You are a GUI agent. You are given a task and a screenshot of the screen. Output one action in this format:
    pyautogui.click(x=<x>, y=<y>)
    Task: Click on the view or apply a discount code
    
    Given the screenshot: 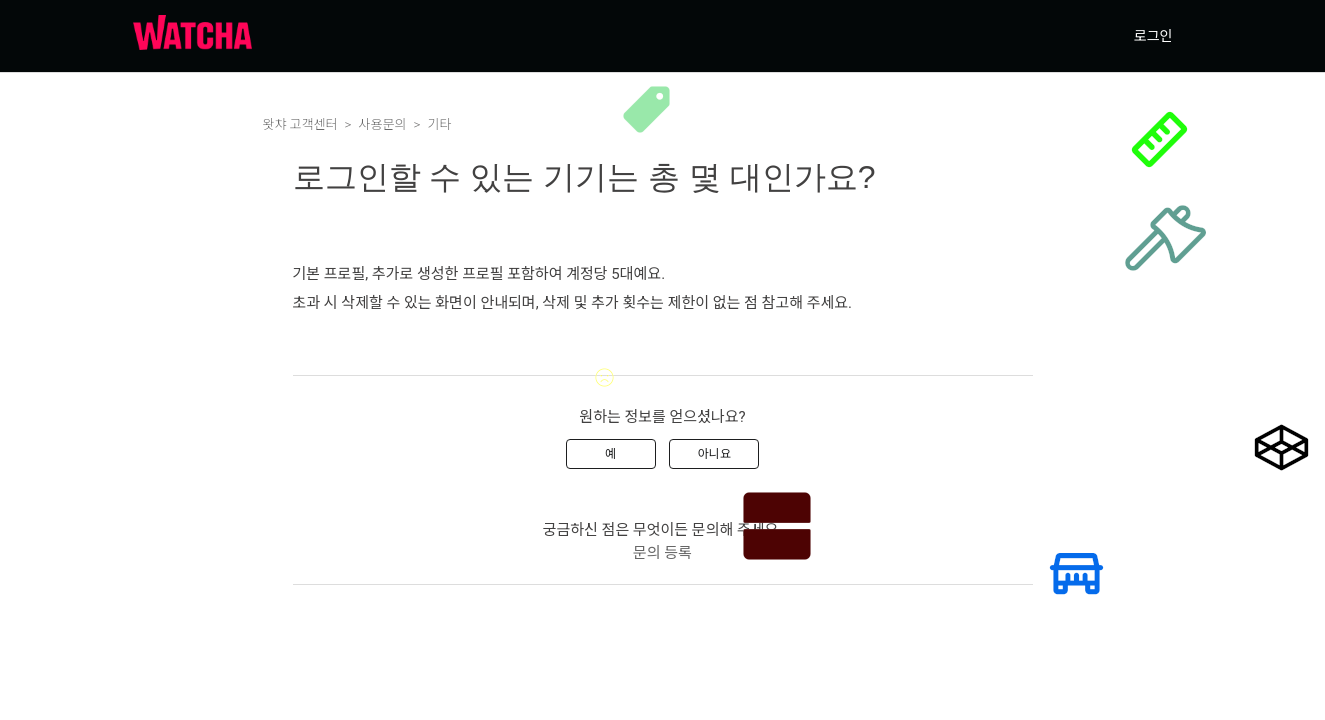 What is the action you would take?
    pyautogui.click(x=646, y=109)
    